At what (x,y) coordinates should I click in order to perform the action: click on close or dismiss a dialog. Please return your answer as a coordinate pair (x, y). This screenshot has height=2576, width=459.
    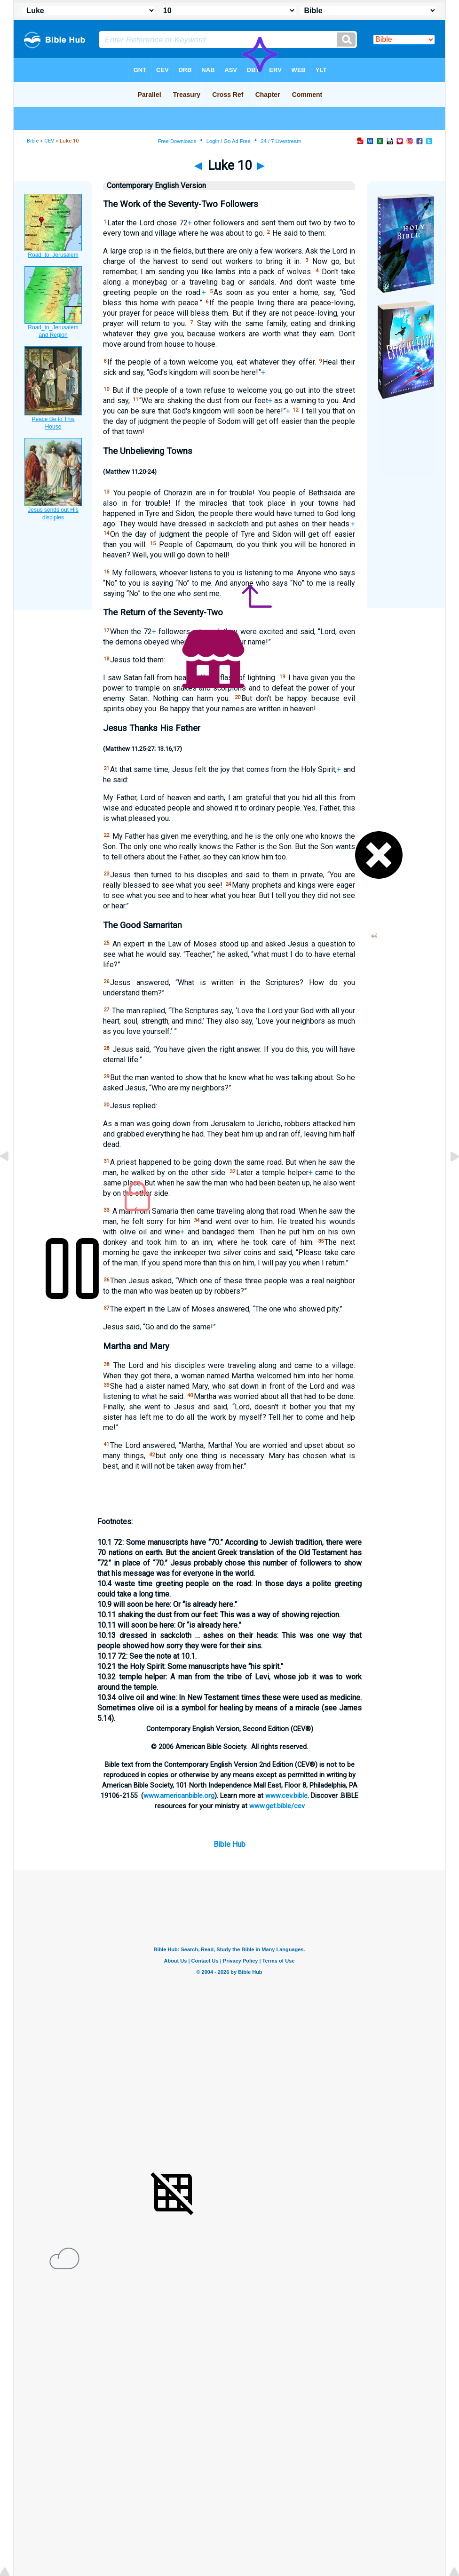
    Looking at the image, I should click on (379, 855).